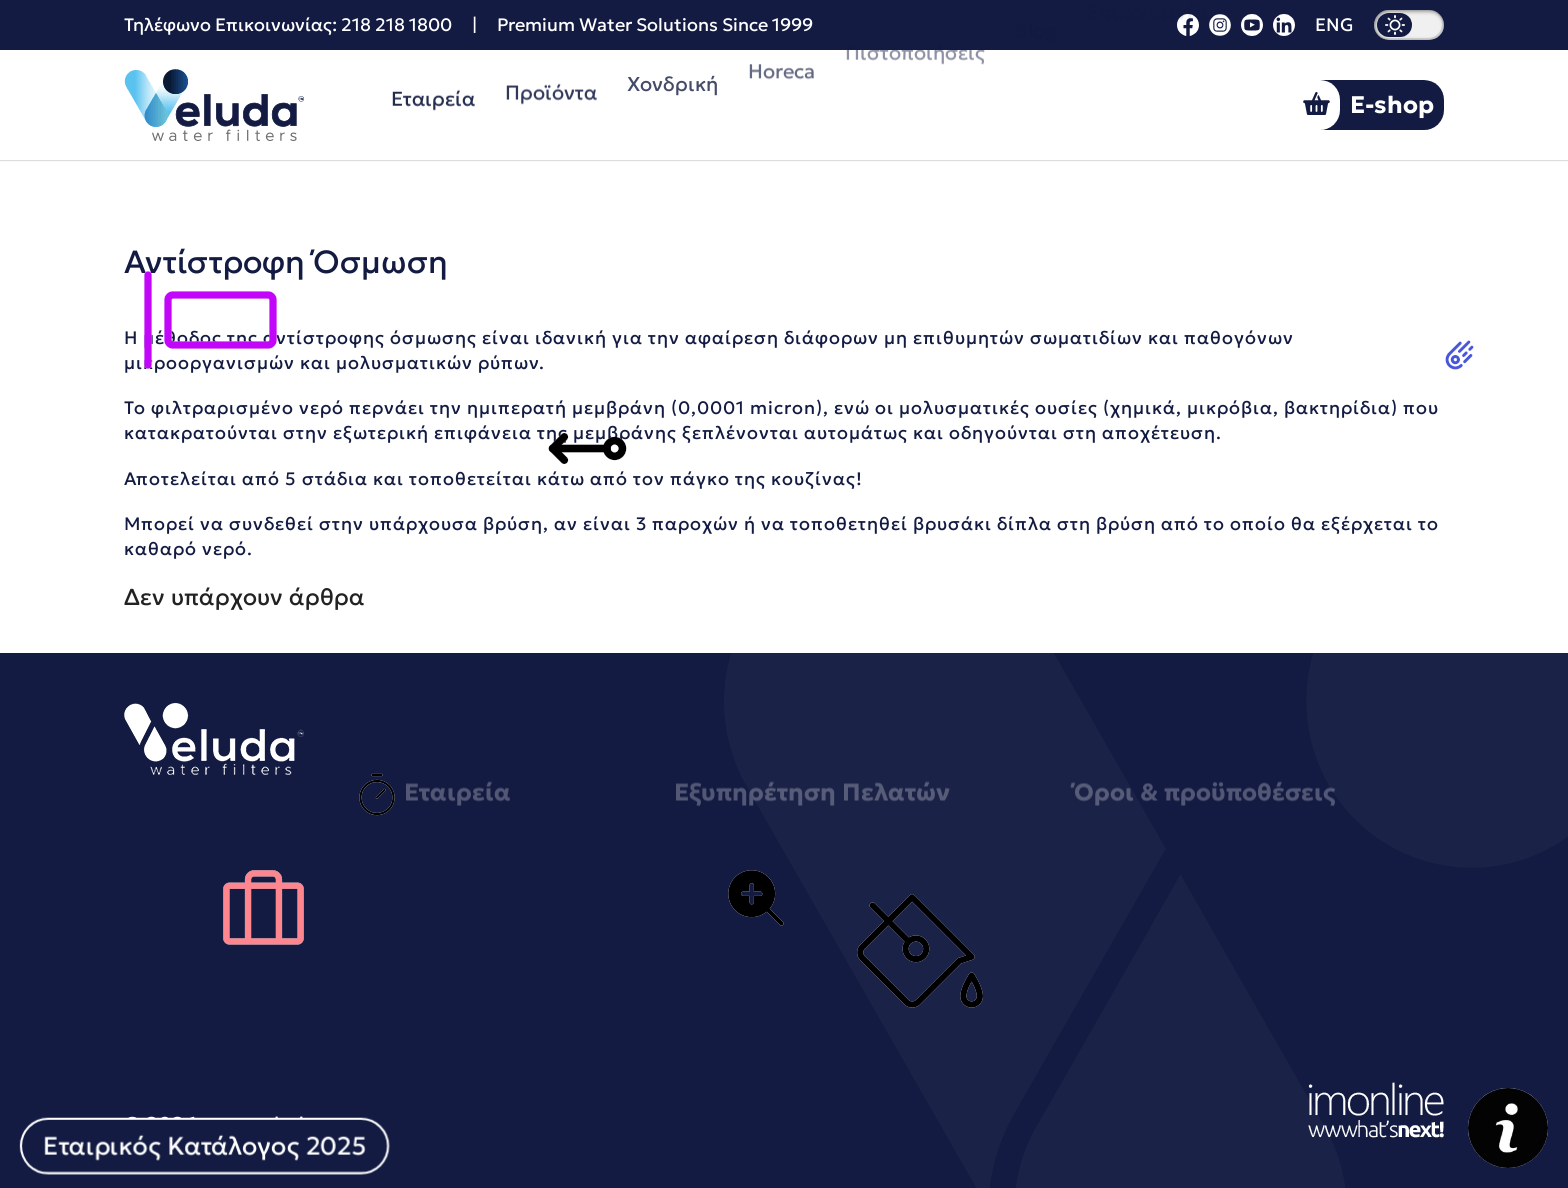 Image resolution: width=1568 pixels, height=1188 pixels. What do you see at coordinates (263, 910) in the screenshot?
I see `access travel or trip planning features` at bounding box center [263, 910].